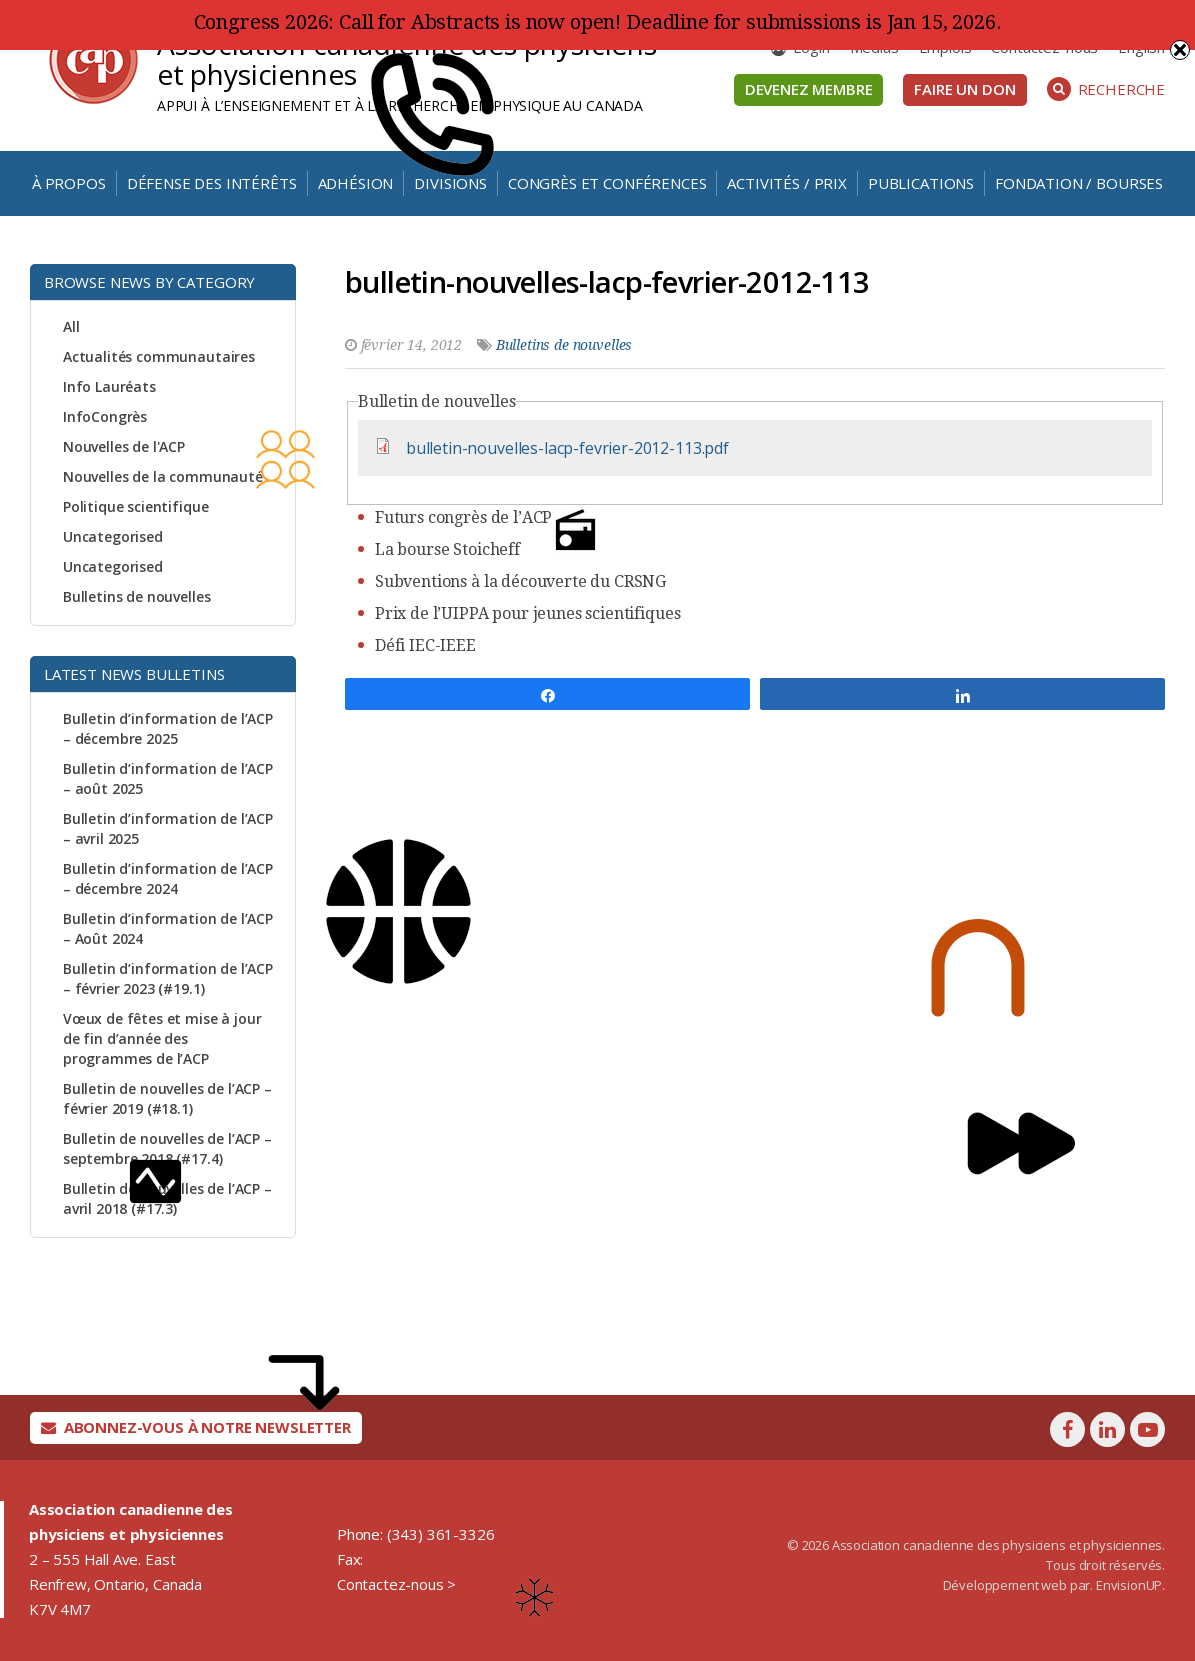 This screenshot has height=1661, width=1195. What do you see at coordinates (1018, 1139) in the screenshot?
I see `skip to the next track` at bounding box center [1018, 1139].